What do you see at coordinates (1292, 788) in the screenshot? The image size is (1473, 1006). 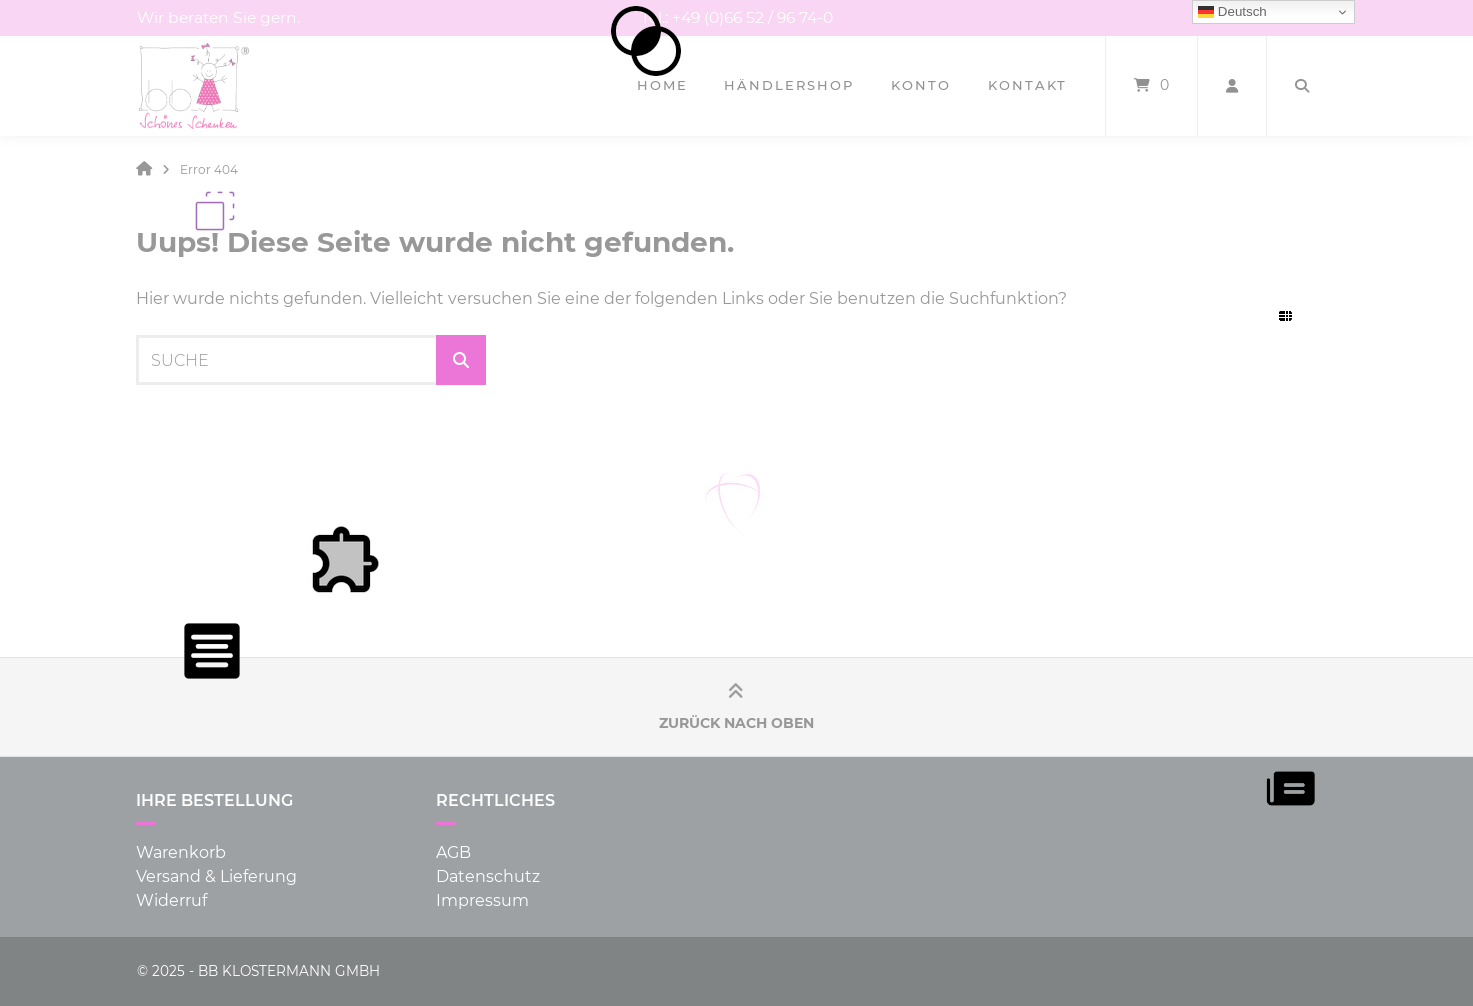 I see `view news or articles` at bounding box center [1292, 788].